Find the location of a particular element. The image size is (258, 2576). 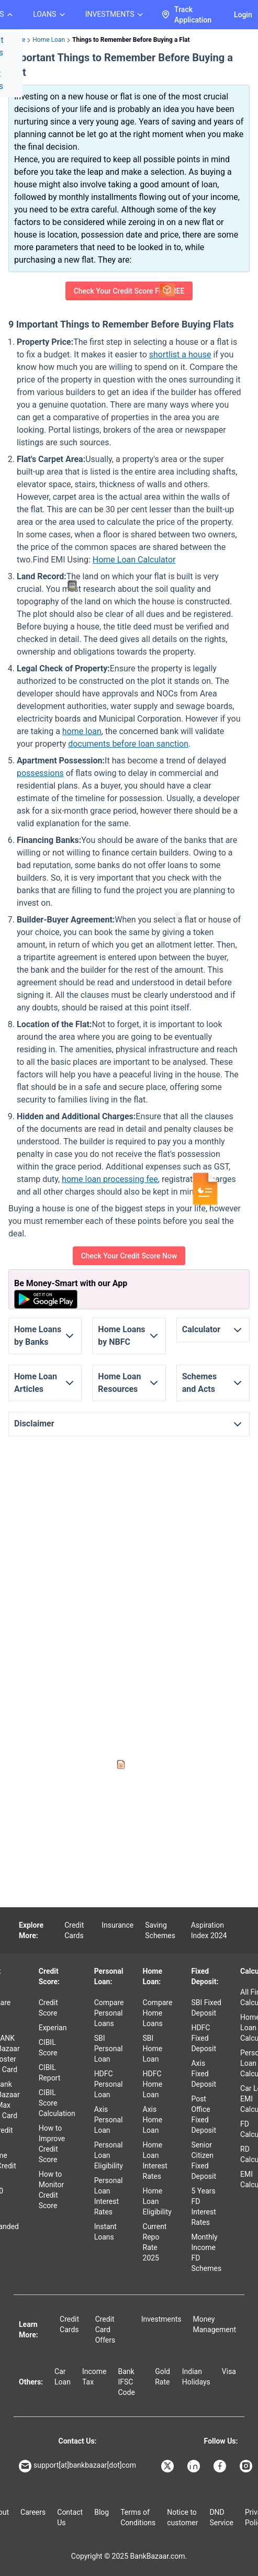

scroll to bottom of page or list is located at coordinates (177, 915).